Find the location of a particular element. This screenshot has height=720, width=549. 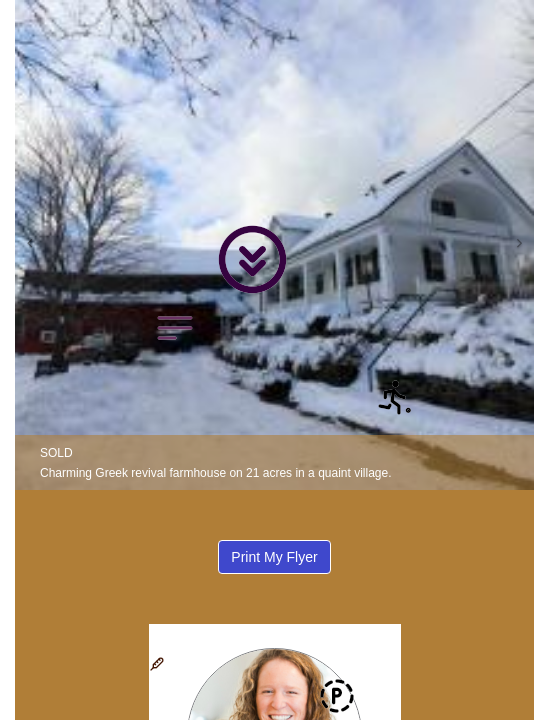

access football or soccer games is located at coordinates (395, 397).